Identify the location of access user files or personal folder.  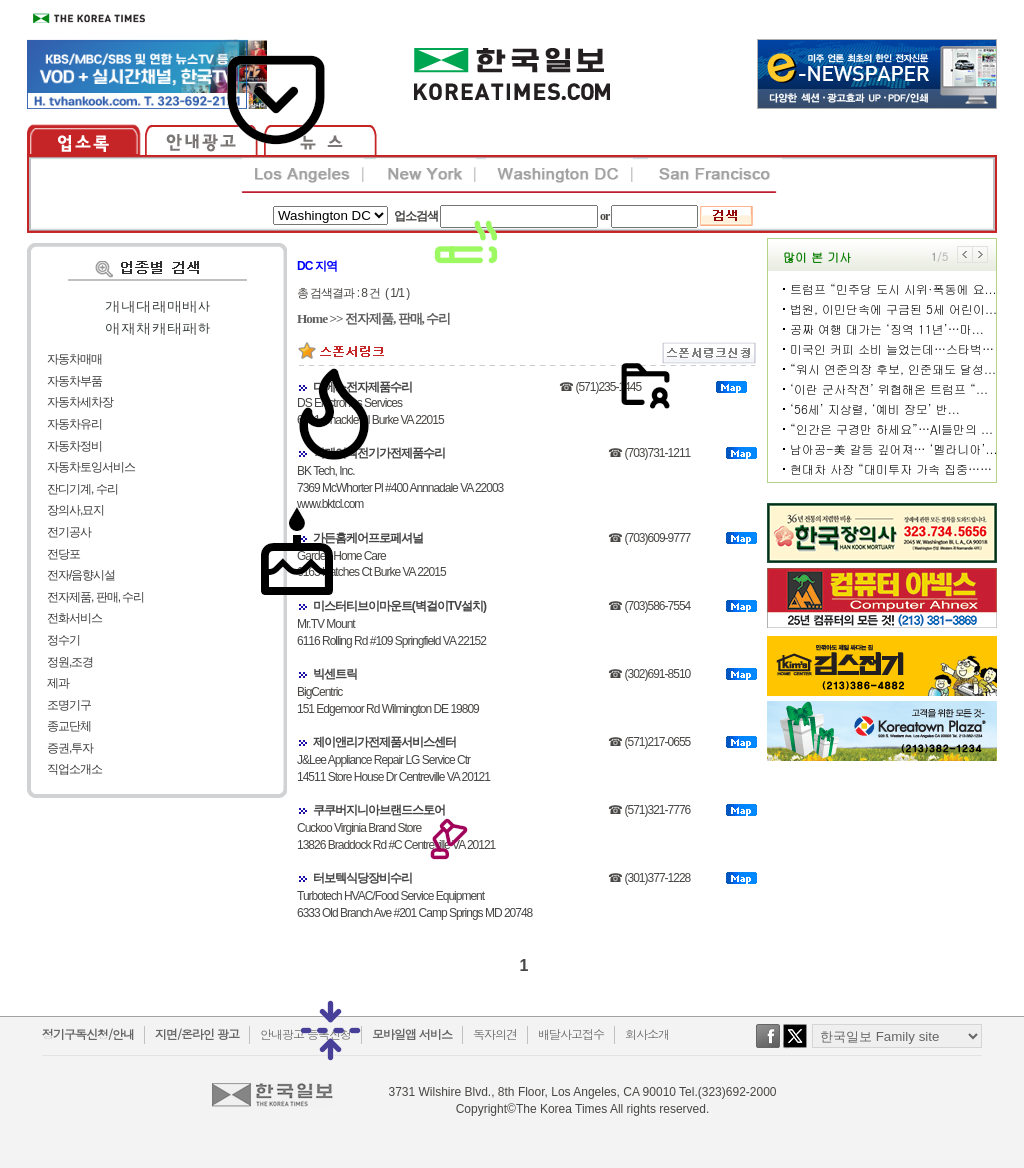
(645, 384).